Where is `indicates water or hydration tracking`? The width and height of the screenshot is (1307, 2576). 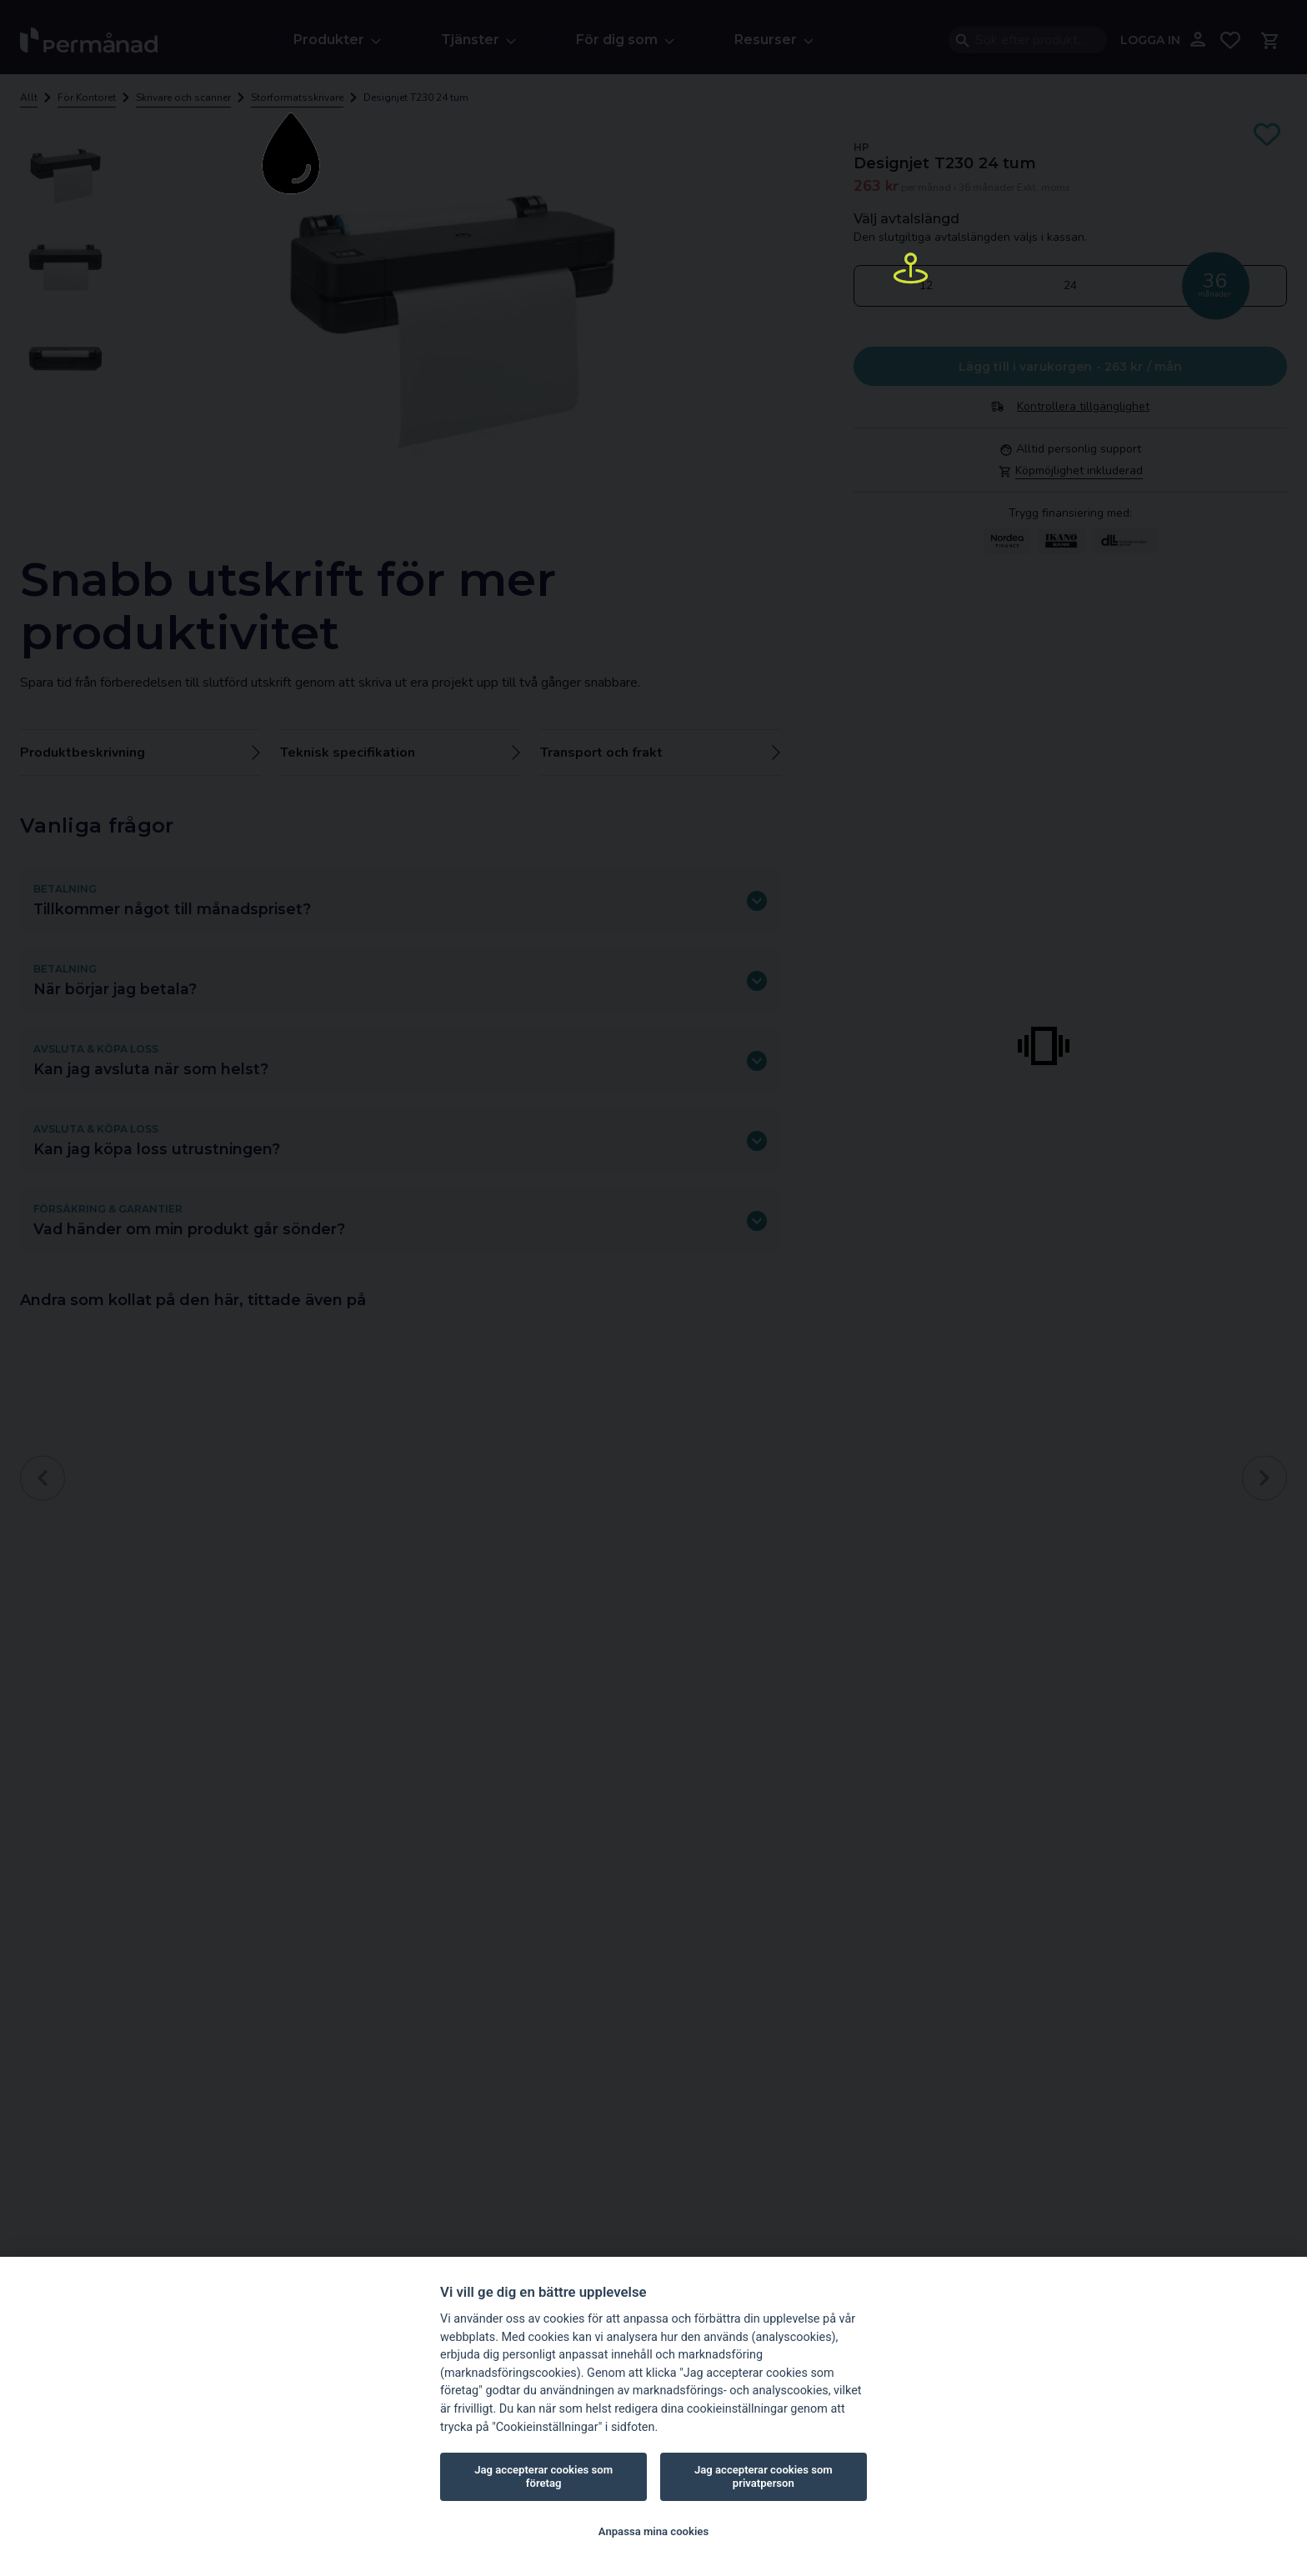
indicates water or hydration tracking is located at coordinates (291, 153).